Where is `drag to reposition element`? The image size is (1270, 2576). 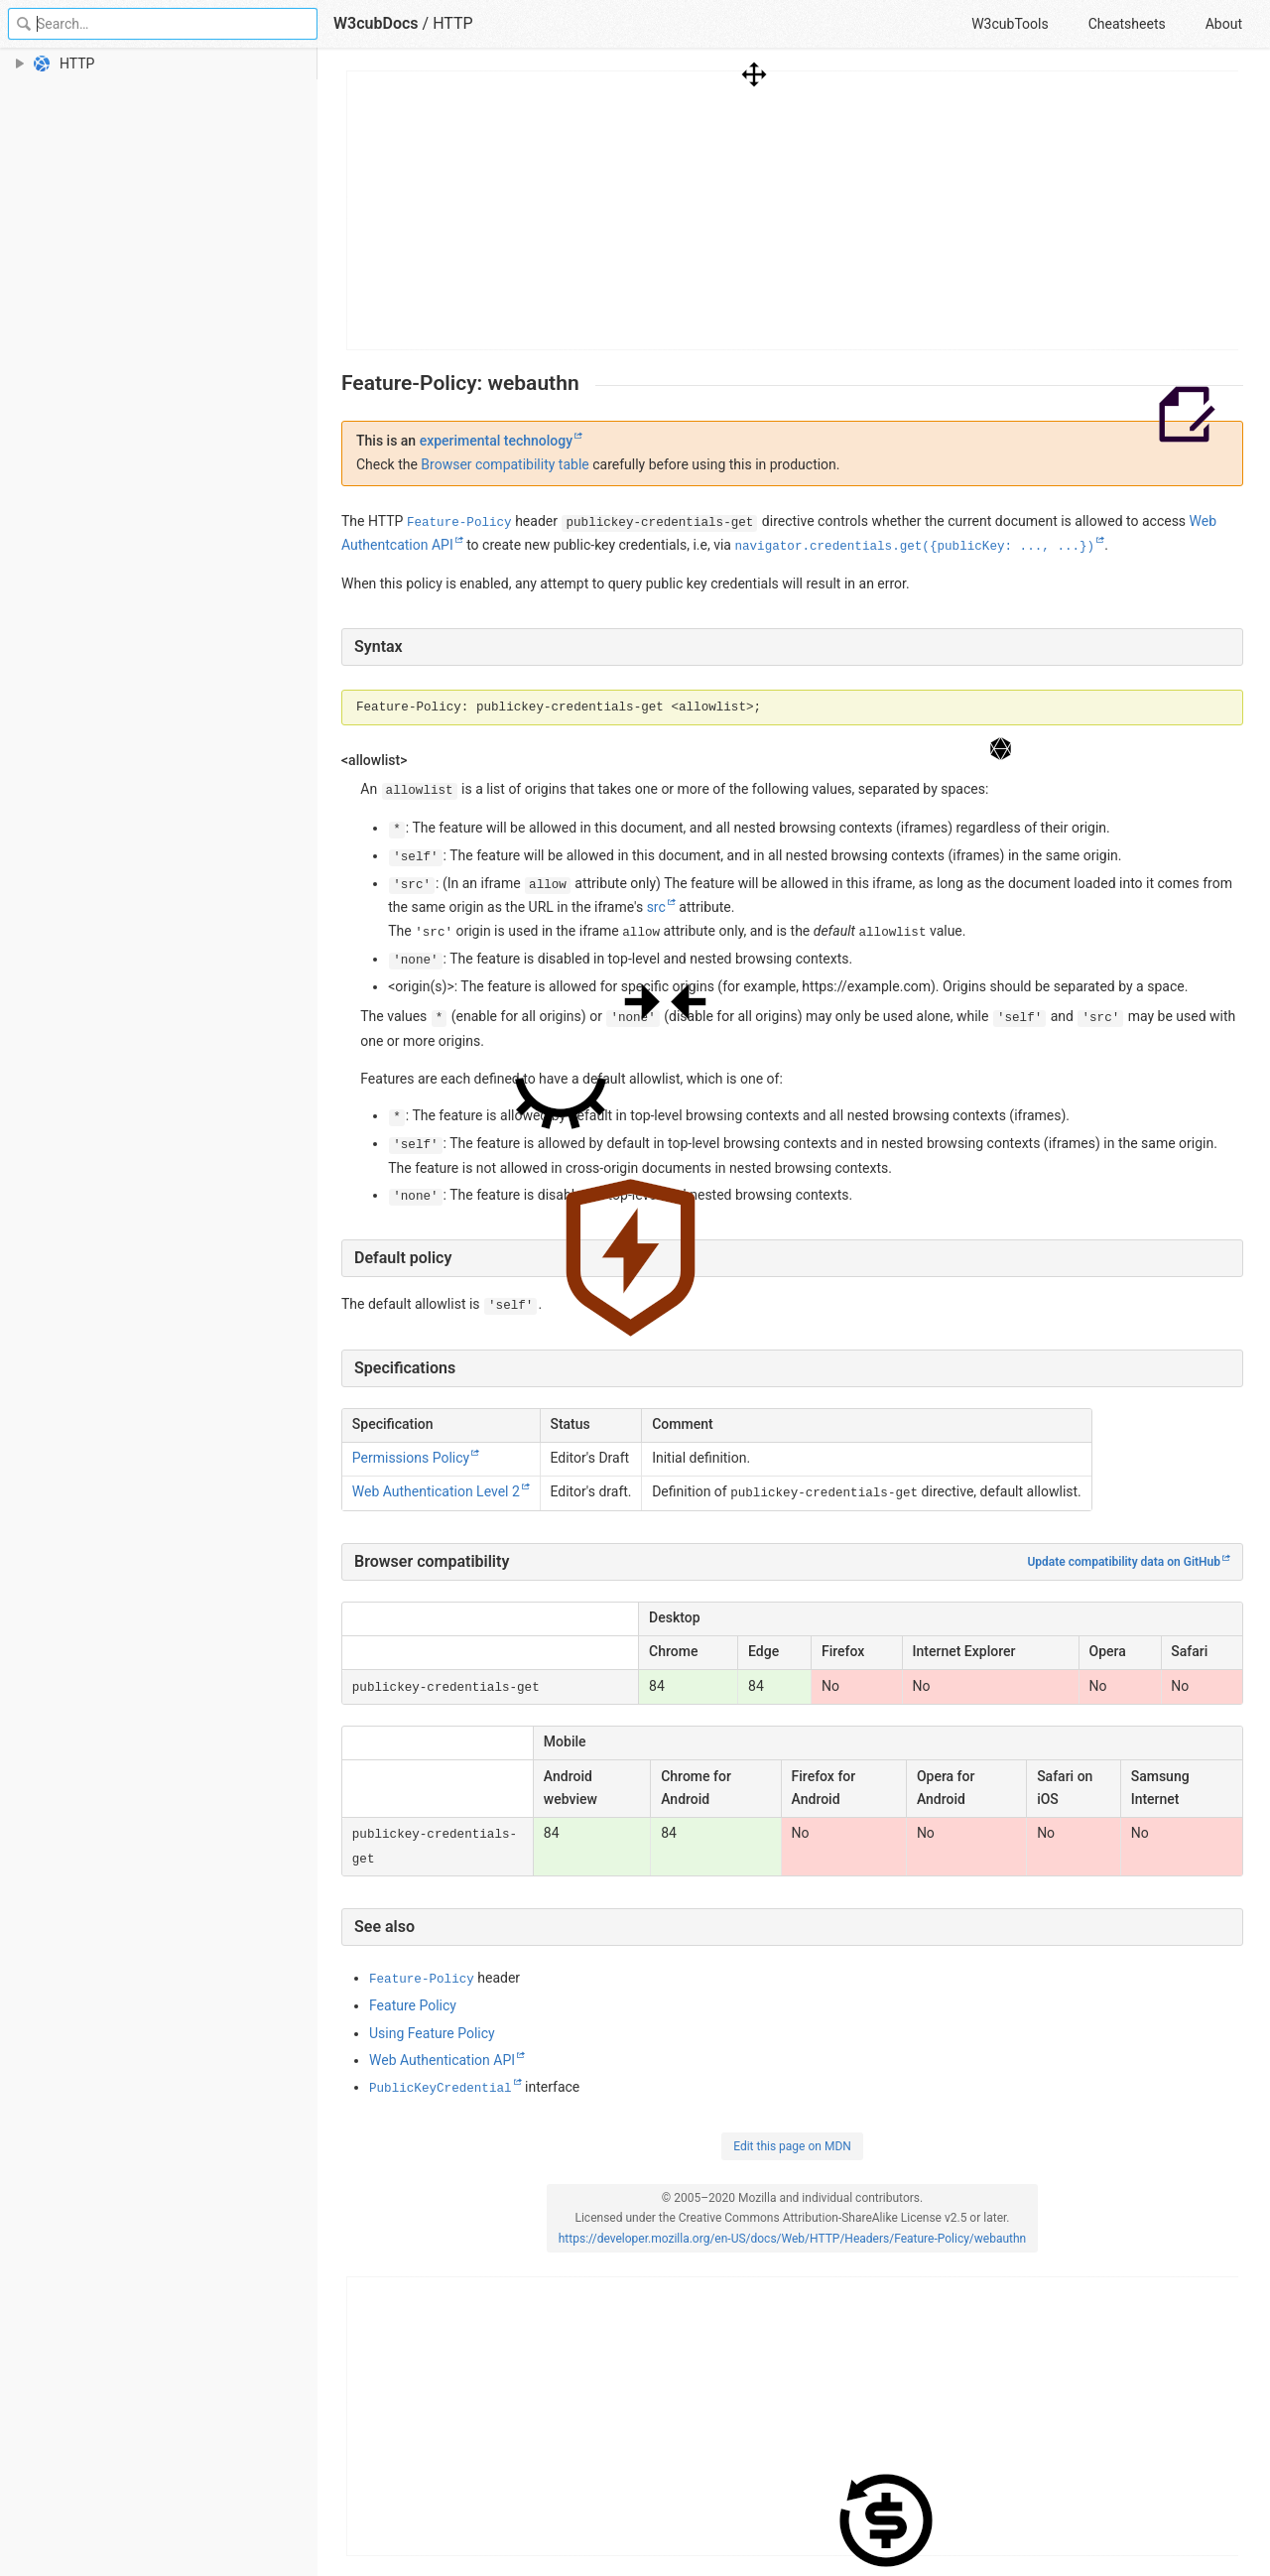 drag to reposition element is located at coordinates (754, 74).